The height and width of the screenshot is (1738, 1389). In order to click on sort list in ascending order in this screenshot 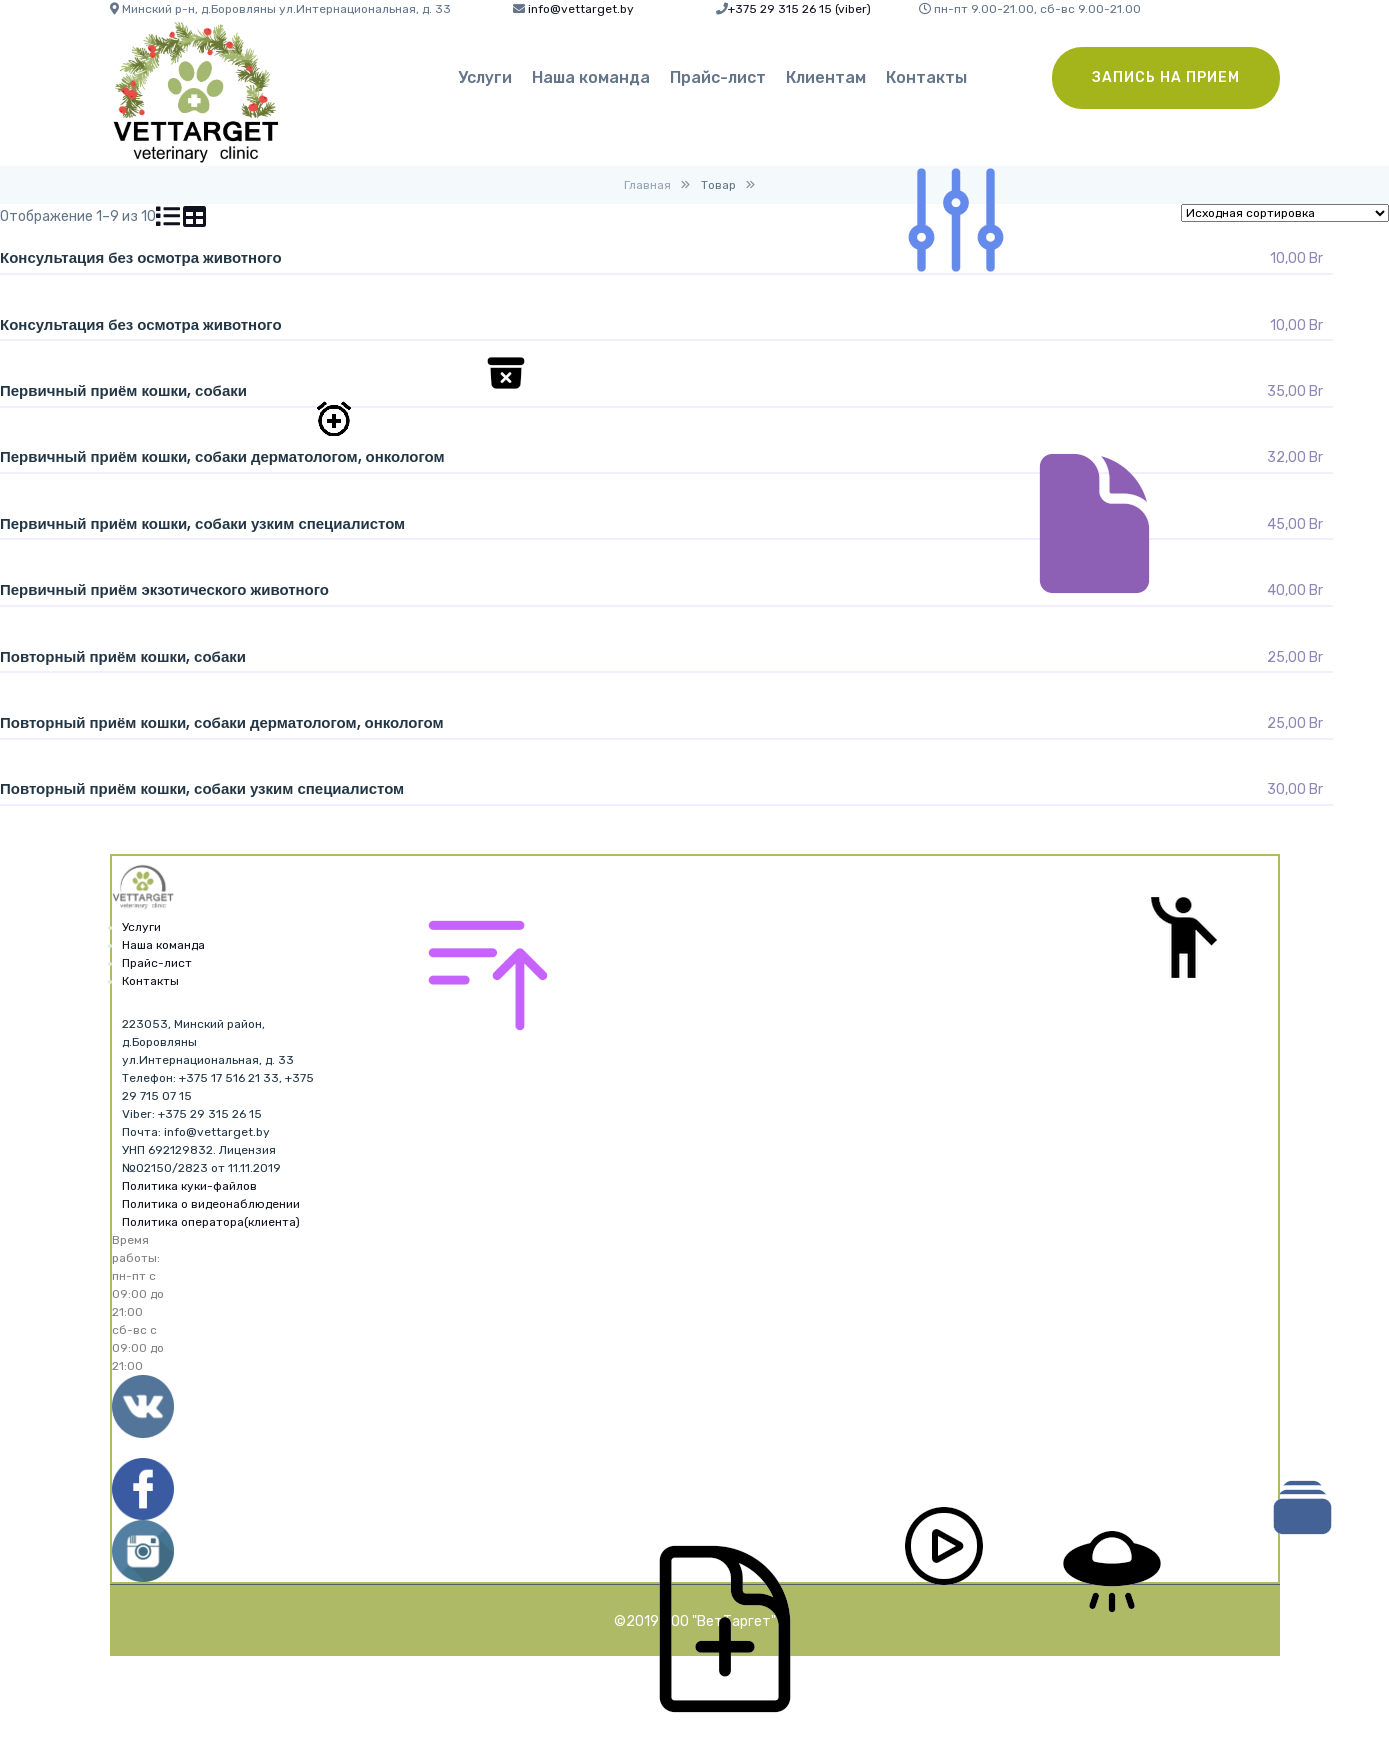, I will do `click(488, 971)`.